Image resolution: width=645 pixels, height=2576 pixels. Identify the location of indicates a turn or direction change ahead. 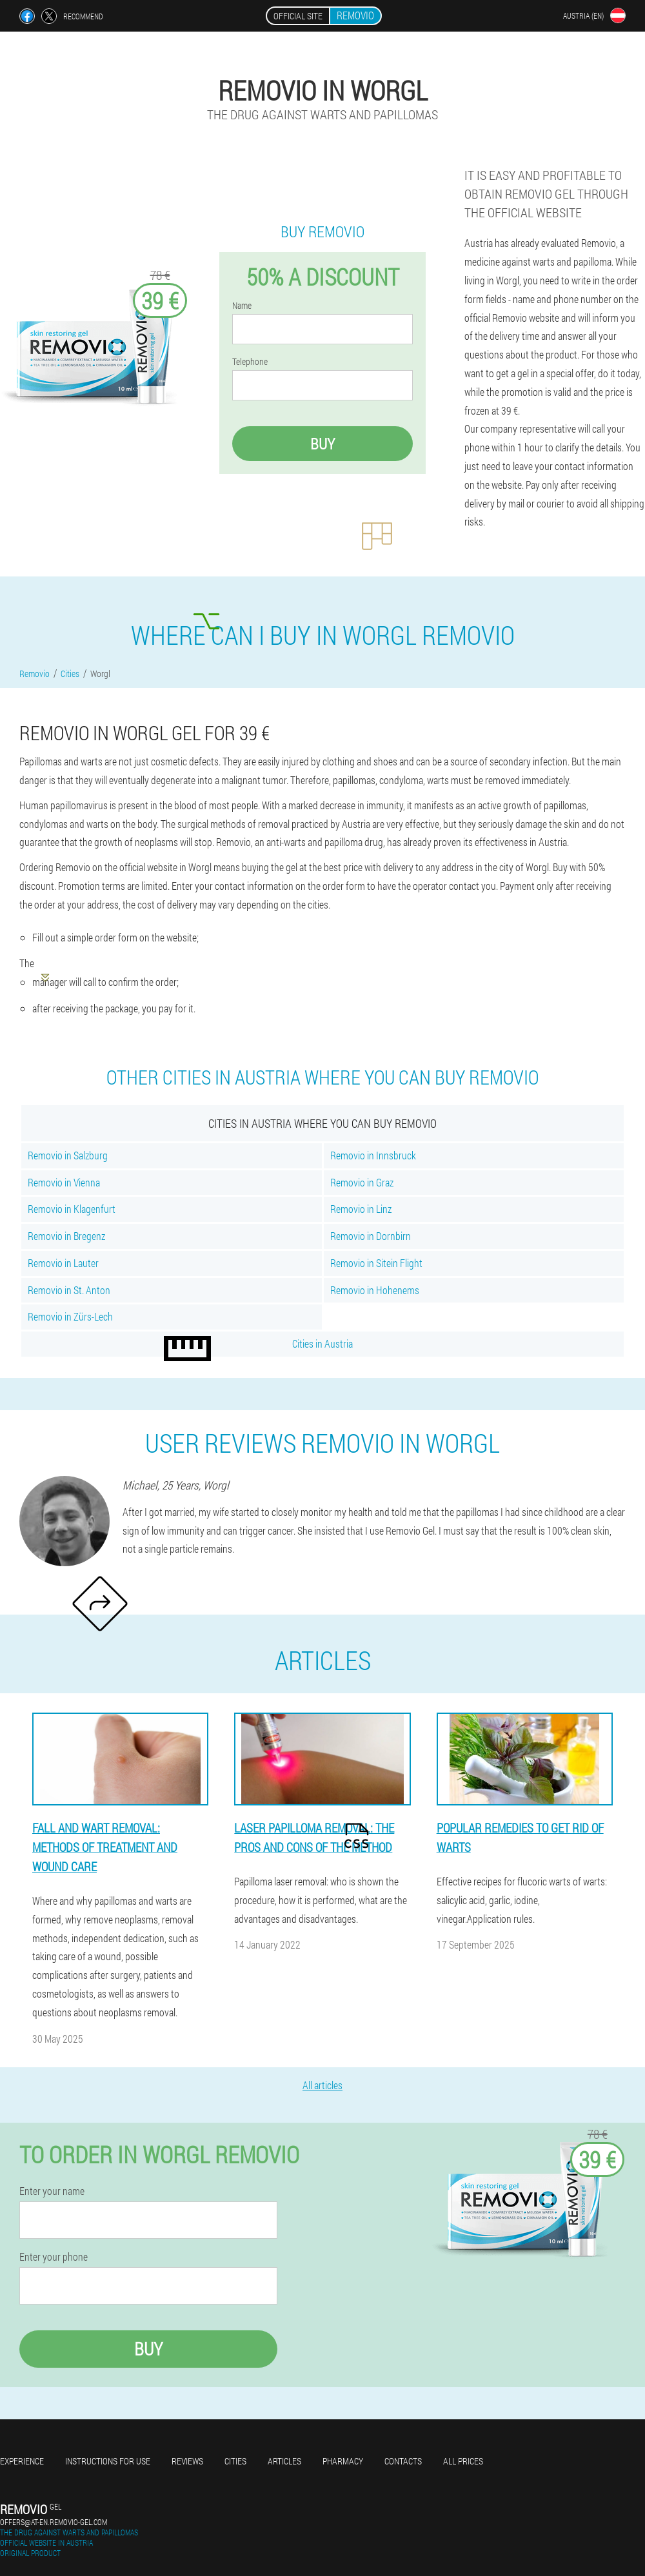
(100, 1604).